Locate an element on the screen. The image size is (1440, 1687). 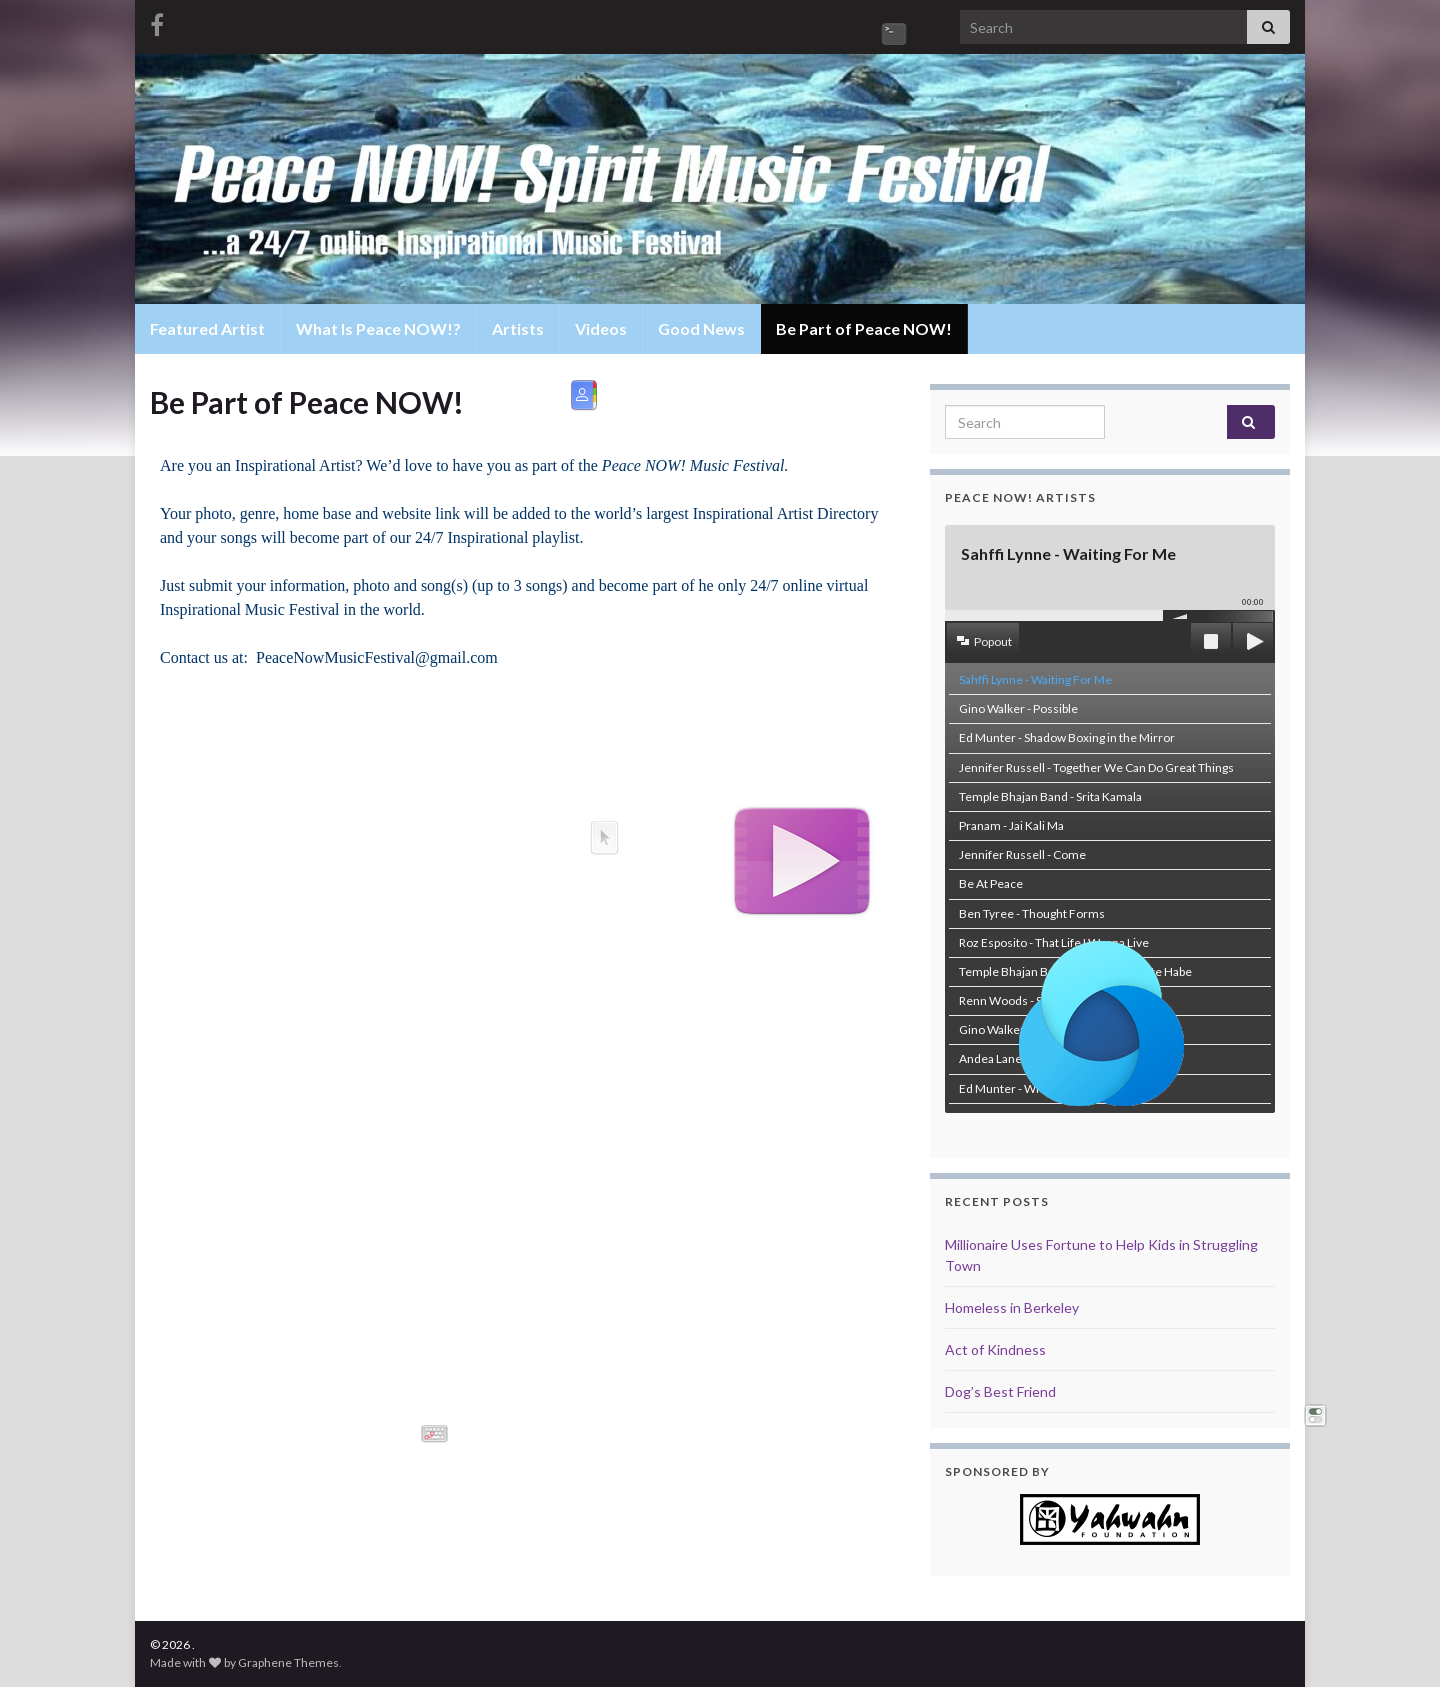
open microsoft viva insights app is located at coordinates (1101, 1023).